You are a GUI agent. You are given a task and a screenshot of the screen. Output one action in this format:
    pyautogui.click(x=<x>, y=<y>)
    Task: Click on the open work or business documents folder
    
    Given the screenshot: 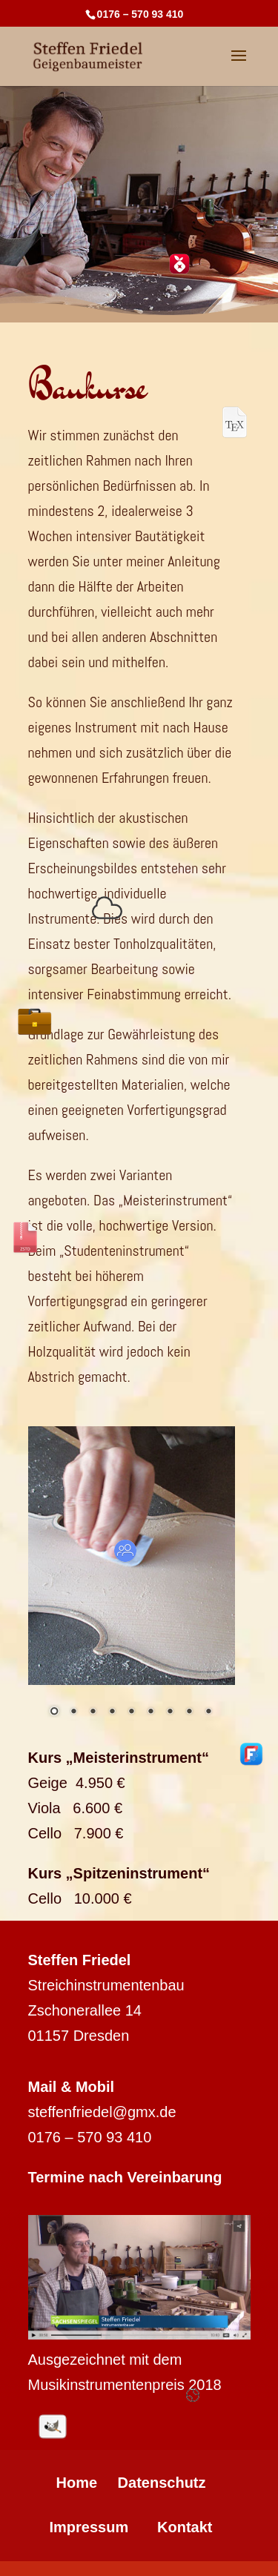 What is the action you would take?
    pyautogui.click(x=34, y=1022)
    